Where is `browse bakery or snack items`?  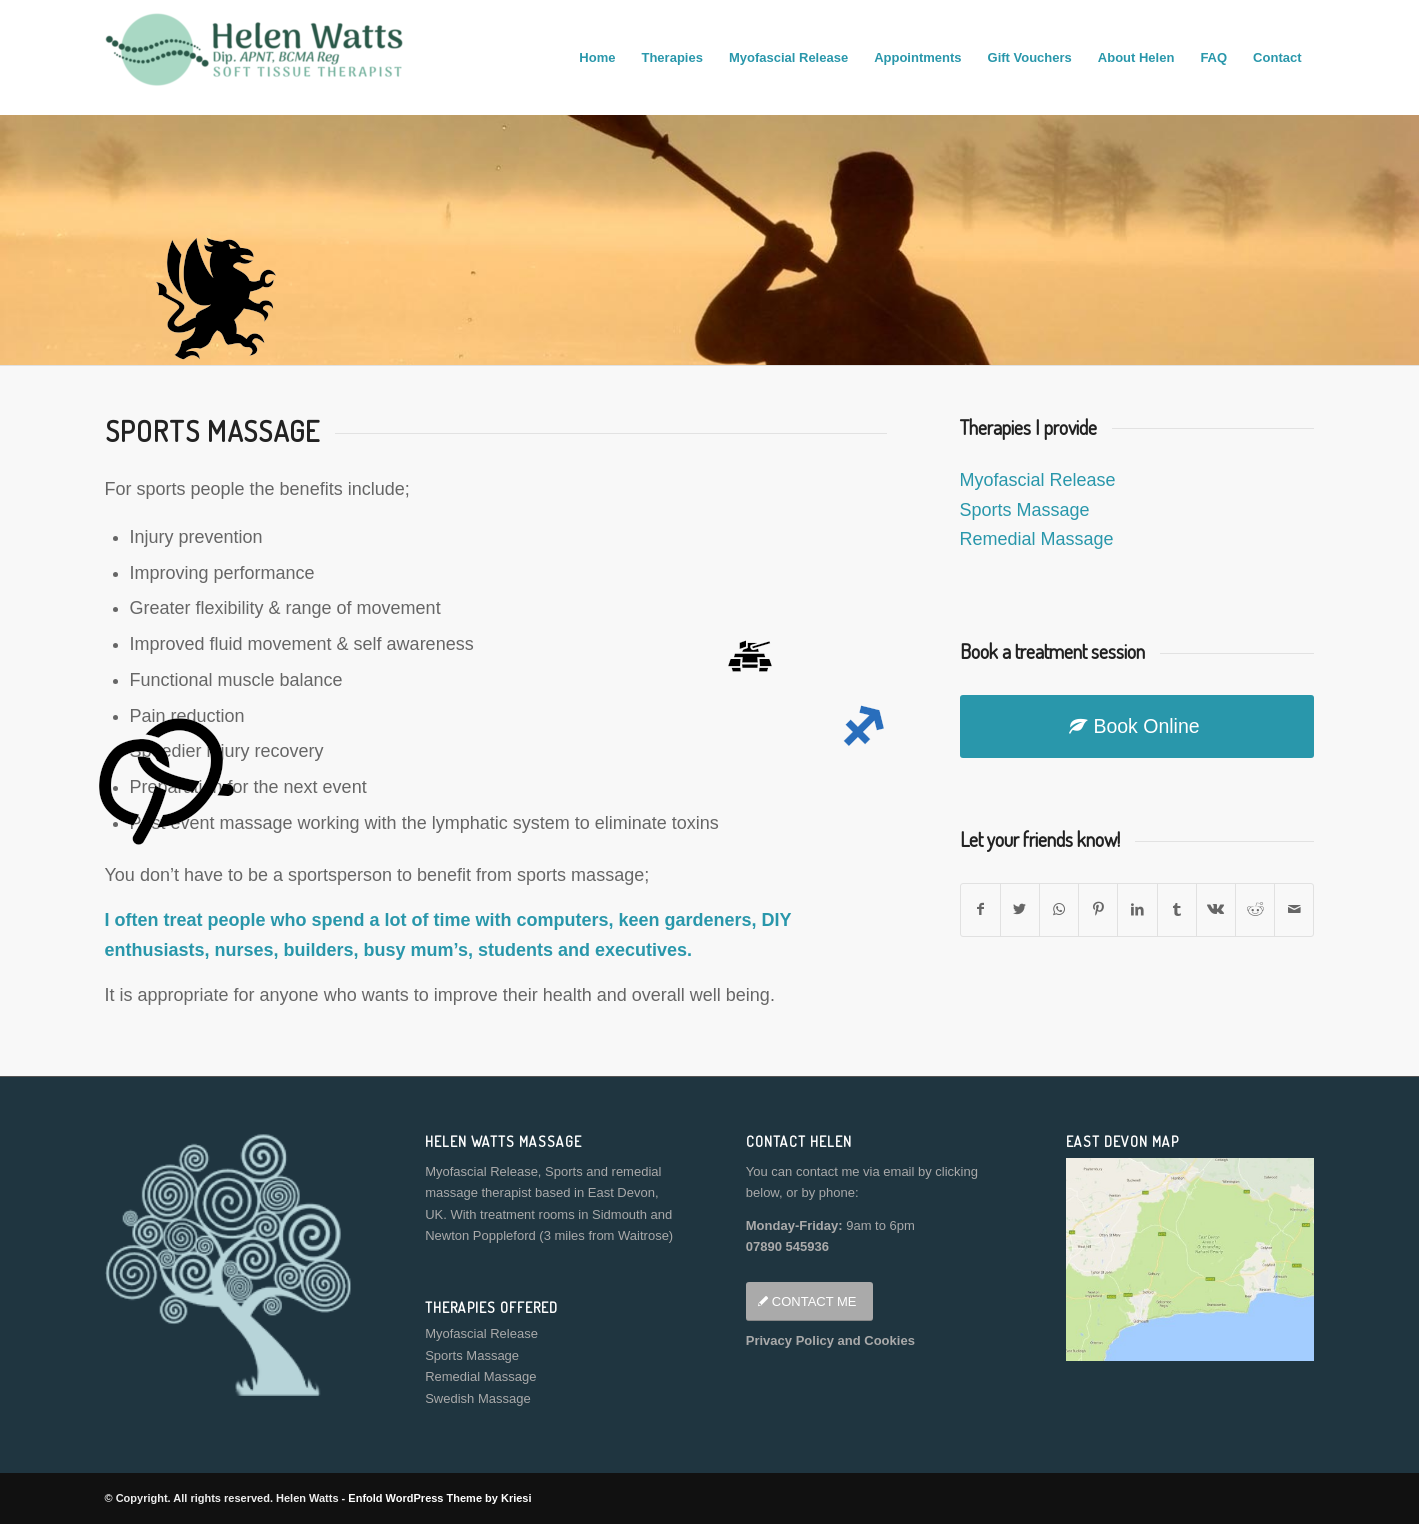
browse bakery or snack items is located at coordinates (166, 781).